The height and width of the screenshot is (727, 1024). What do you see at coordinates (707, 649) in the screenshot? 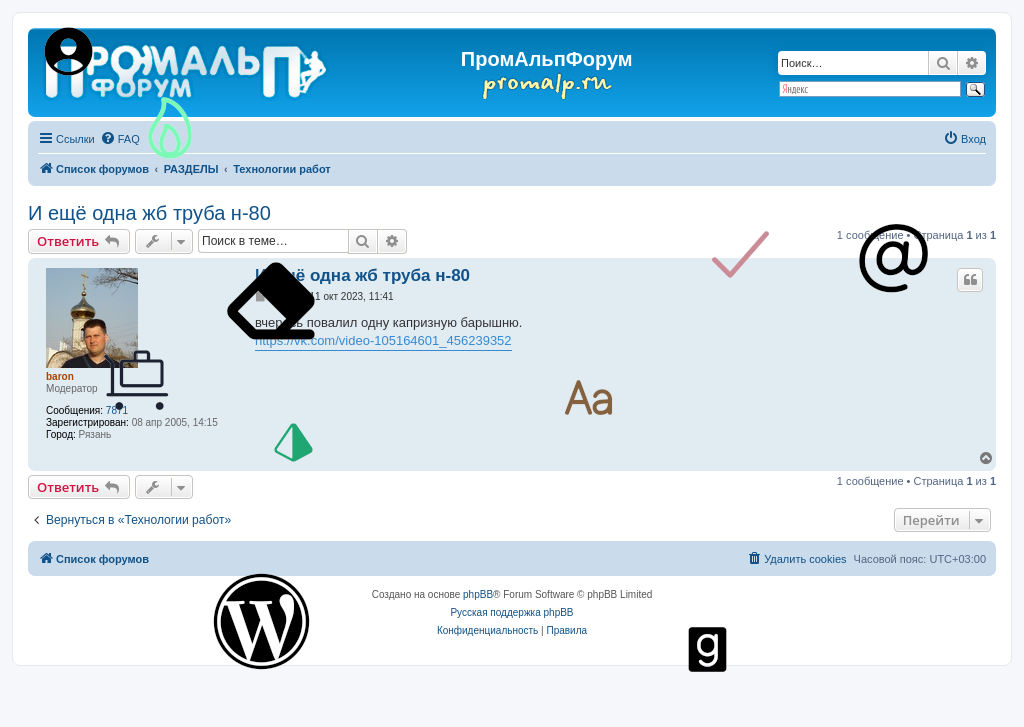
I see `open Goodreads app` at bounding box center [707, 649].